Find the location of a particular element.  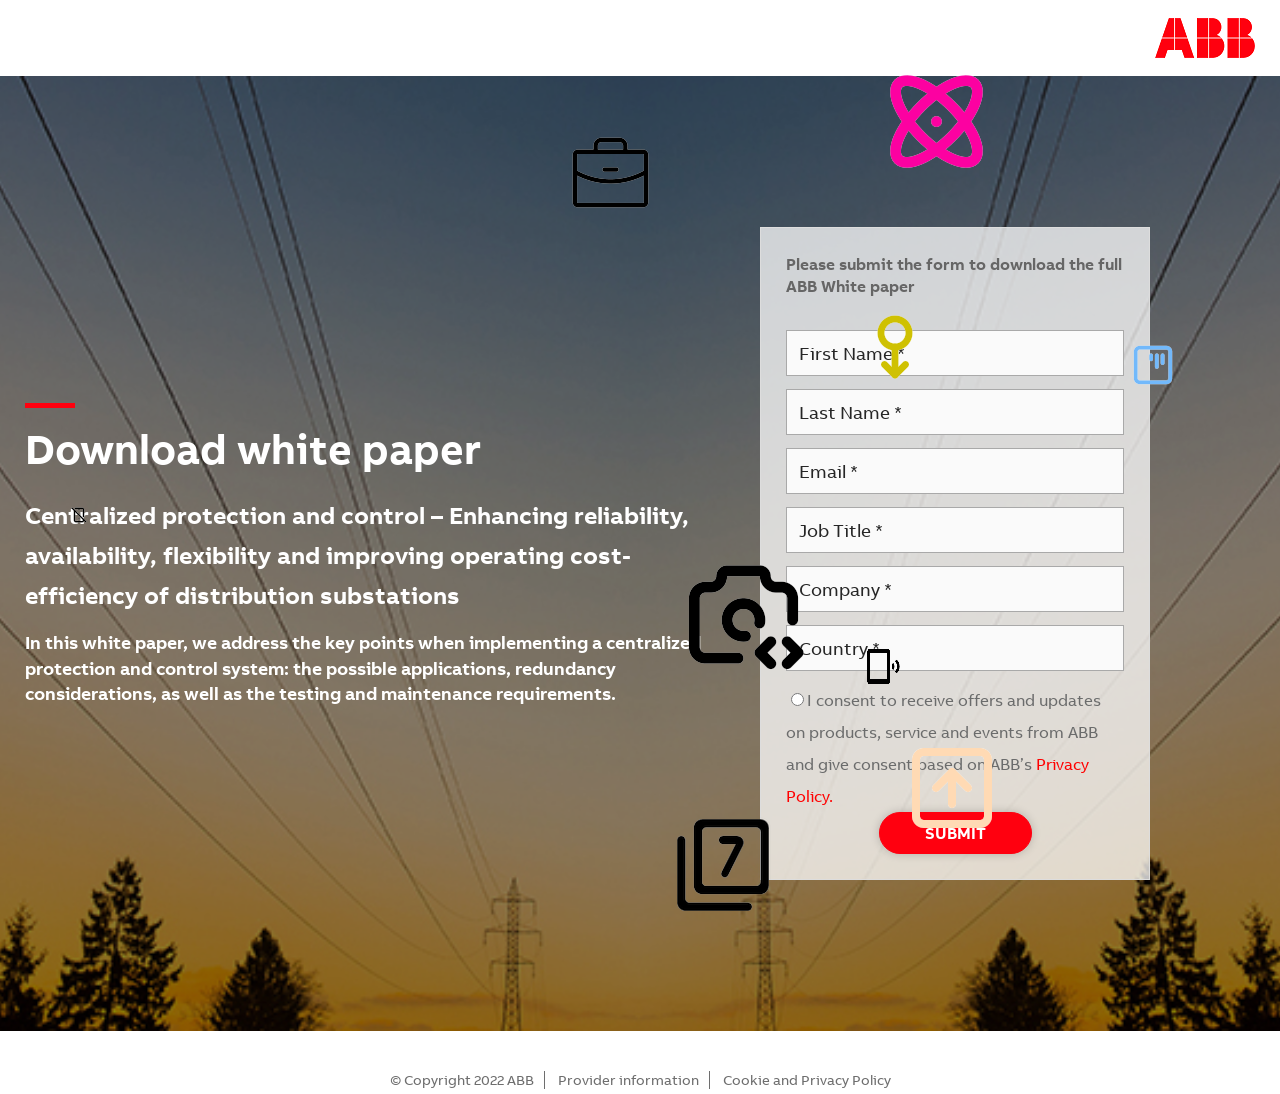

access science or chemistry tools is located at coordinates (936, 121).